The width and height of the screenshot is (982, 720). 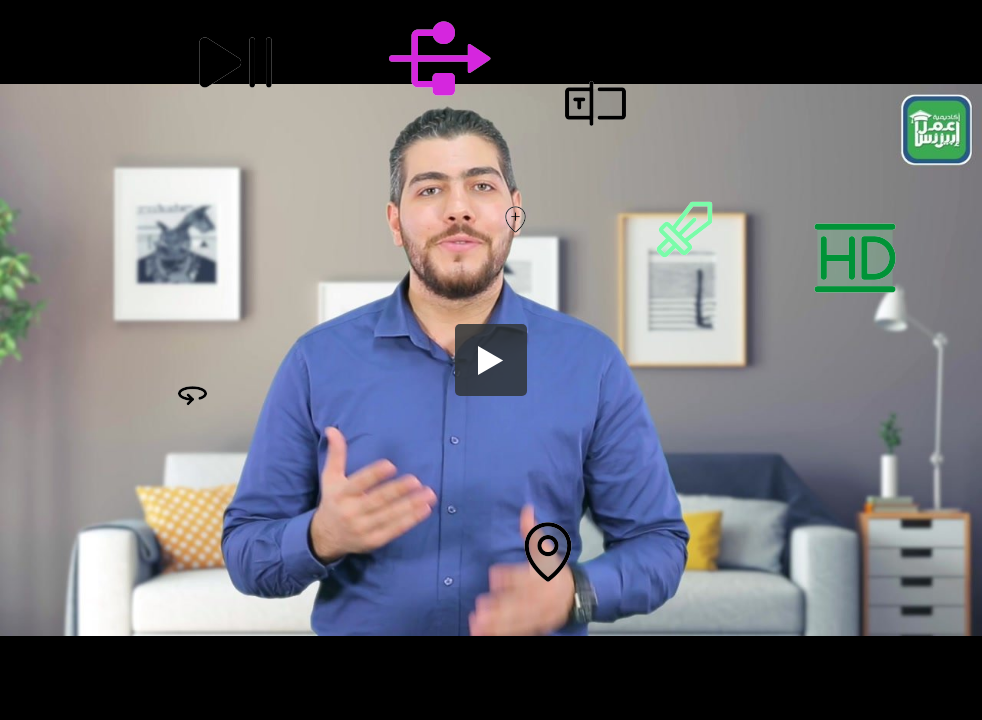 I want to click on indicates high-definition video quality, so click(x=855, y=258).